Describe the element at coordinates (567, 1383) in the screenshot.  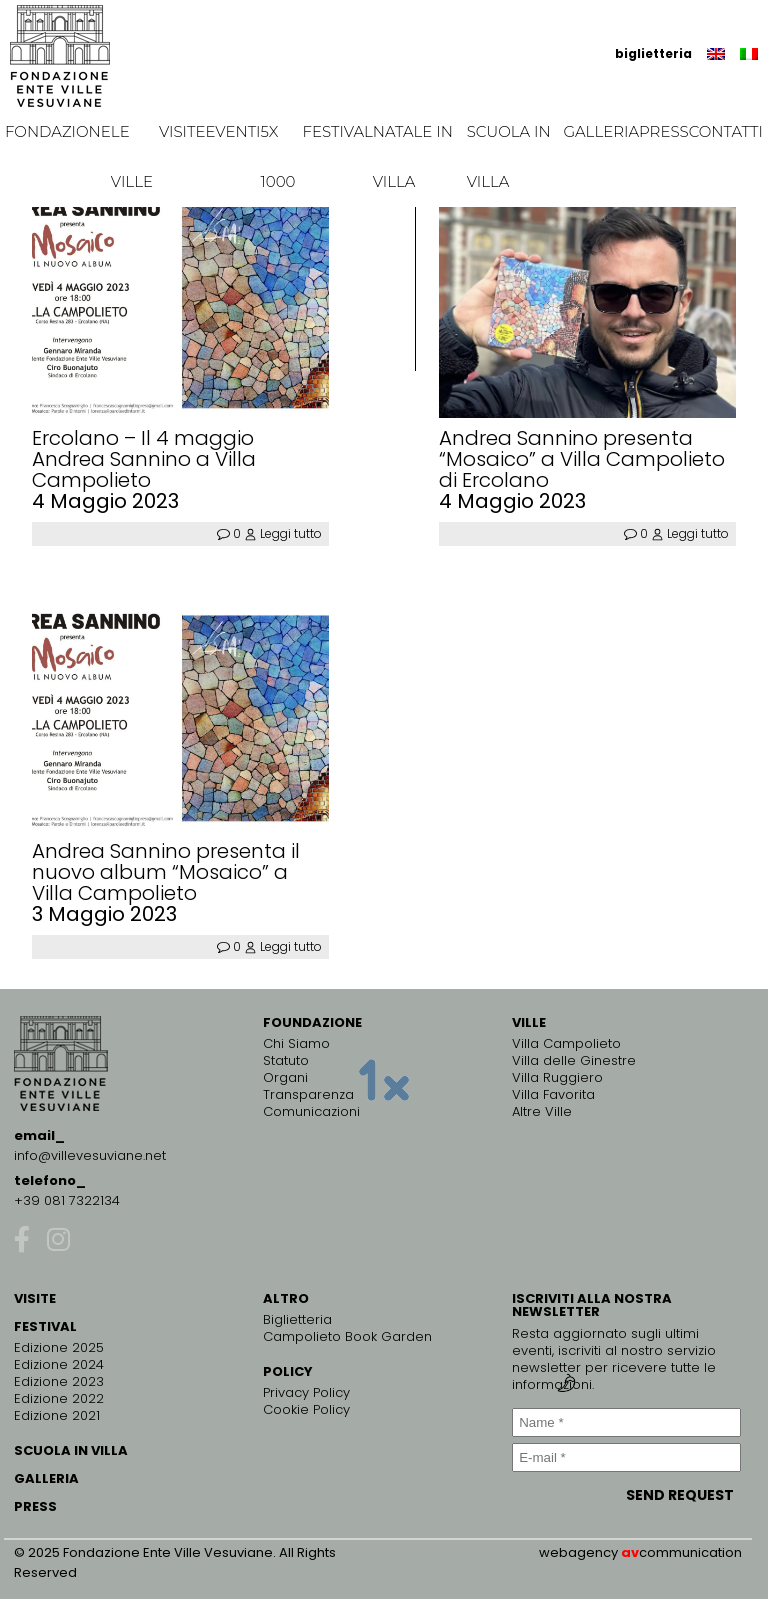
I see `indicates spicy or hot food items` at that location.